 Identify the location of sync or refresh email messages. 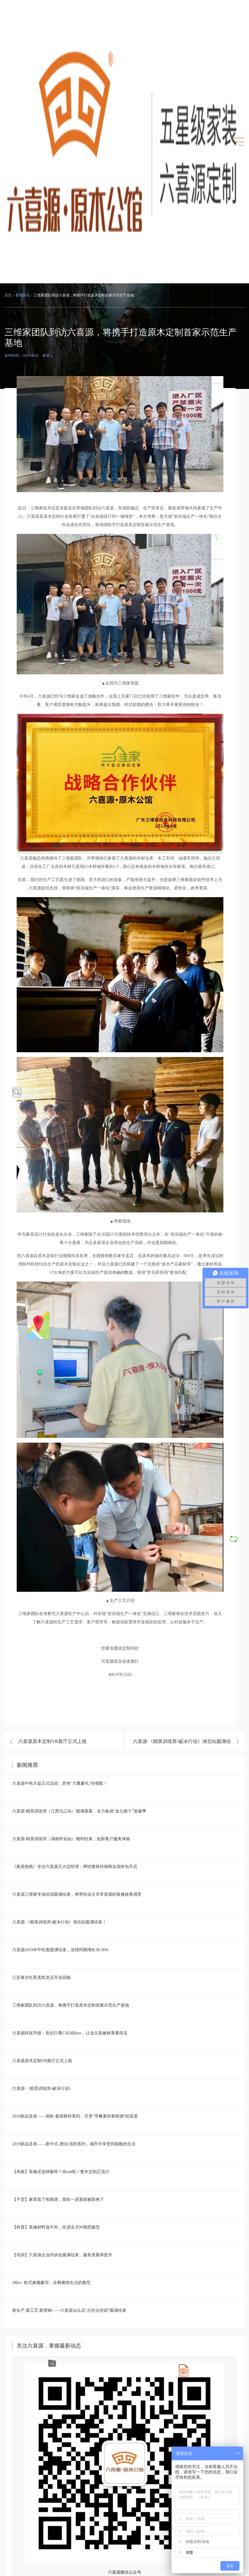
(234, 1539).